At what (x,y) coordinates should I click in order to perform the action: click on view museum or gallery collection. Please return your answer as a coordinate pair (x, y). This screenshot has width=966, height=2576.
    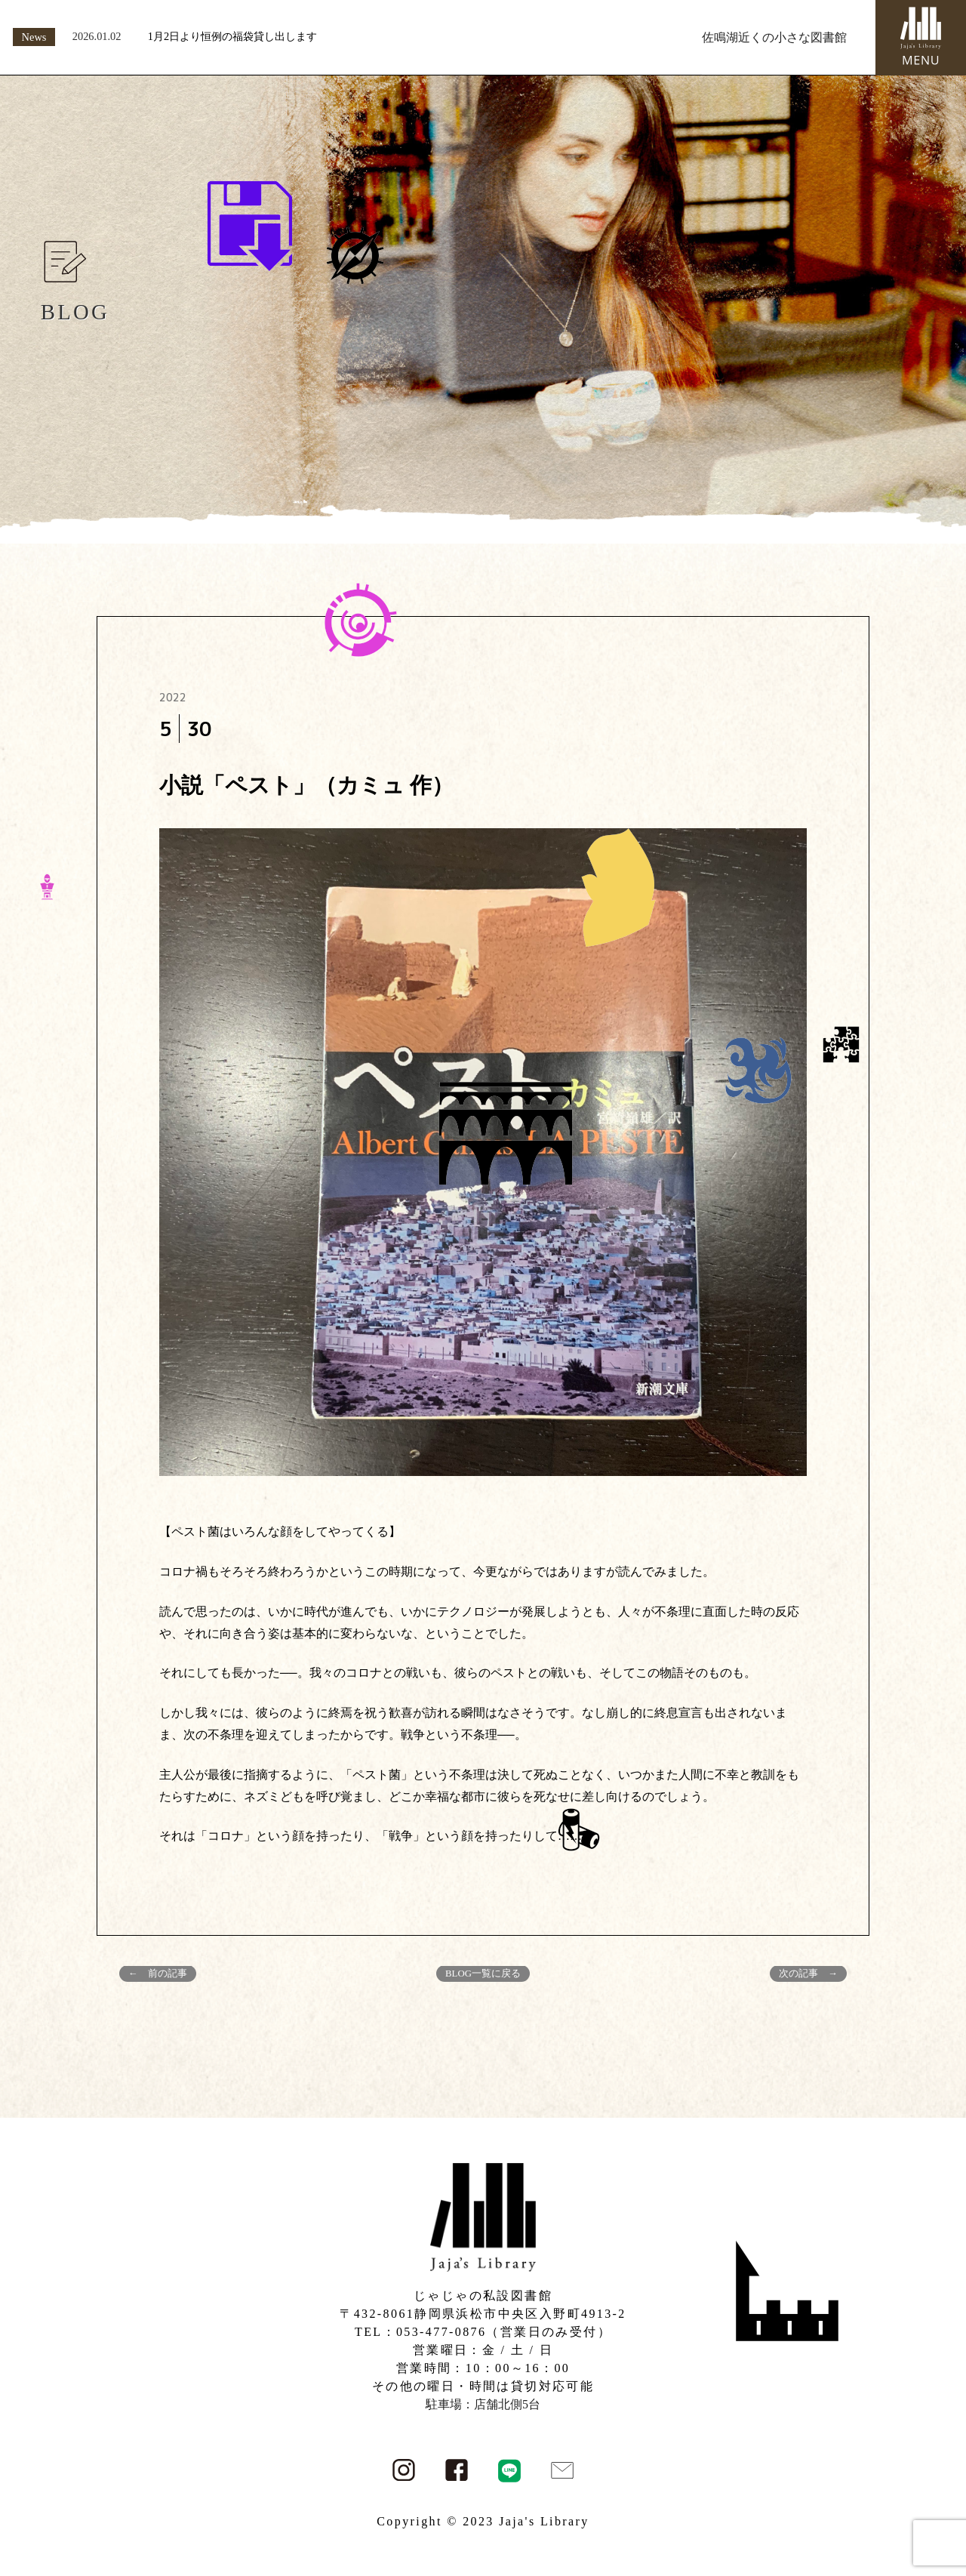
    Looking at the image, I should click on (47, 886).